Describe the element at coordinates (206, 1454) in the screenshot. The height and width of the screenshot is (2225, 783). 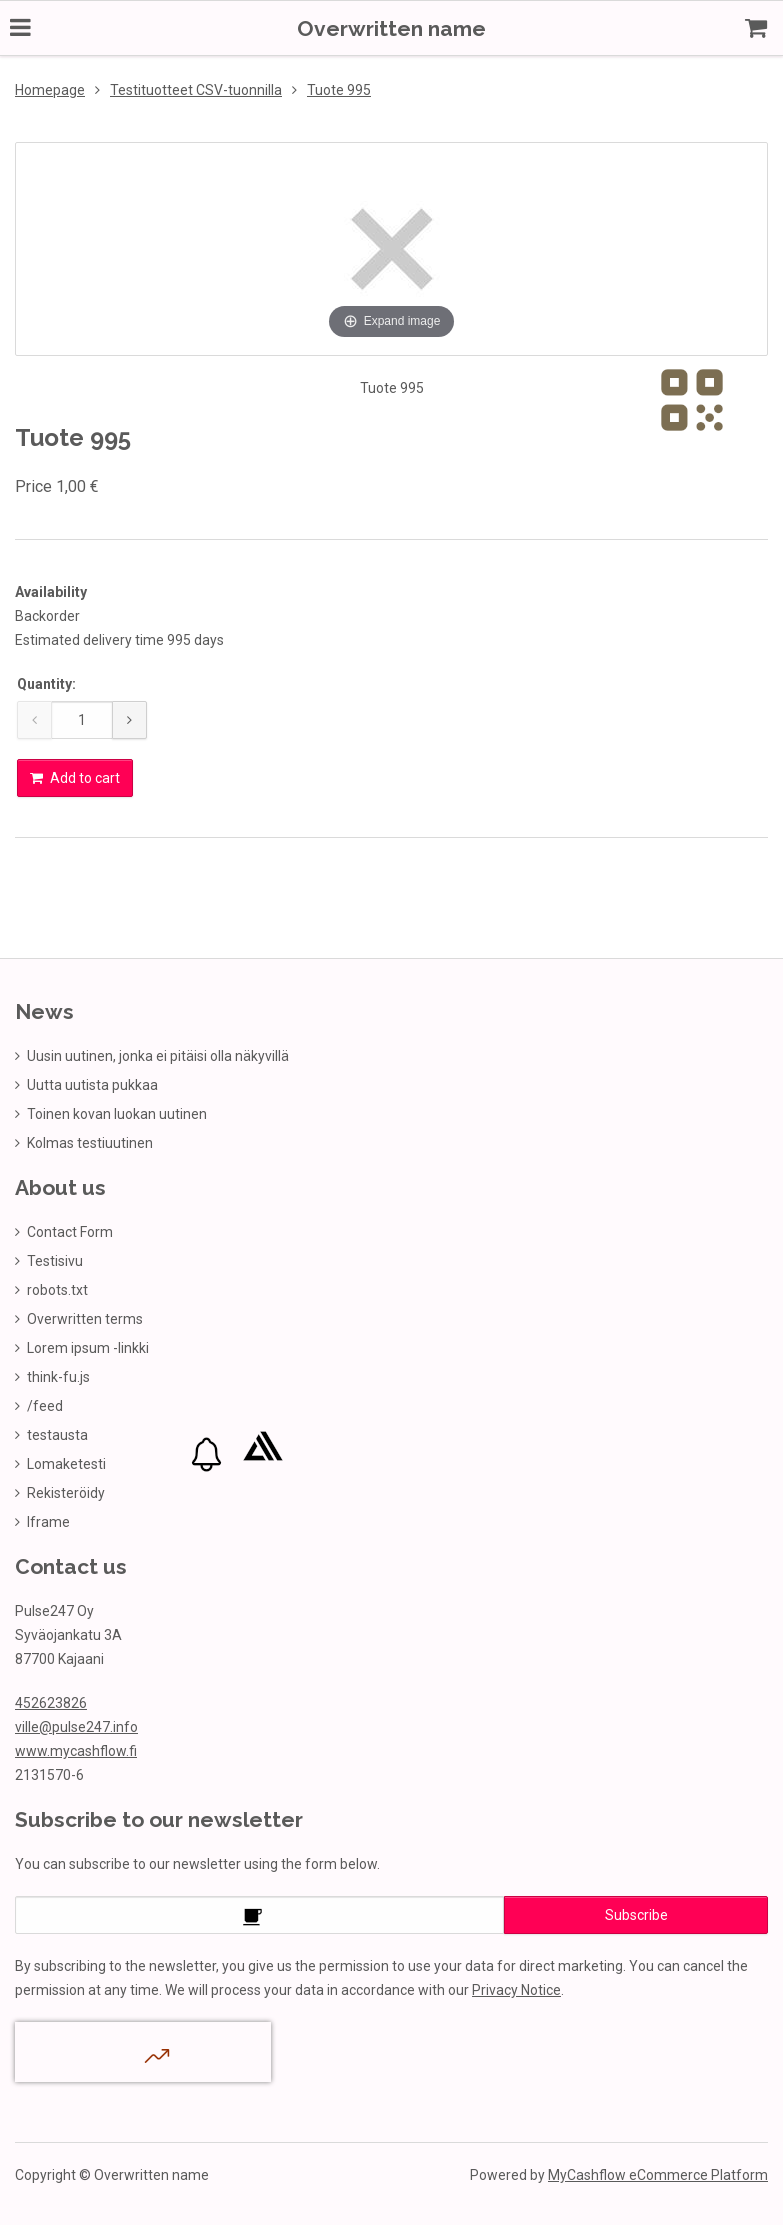
I see `view your notifications` at that location.